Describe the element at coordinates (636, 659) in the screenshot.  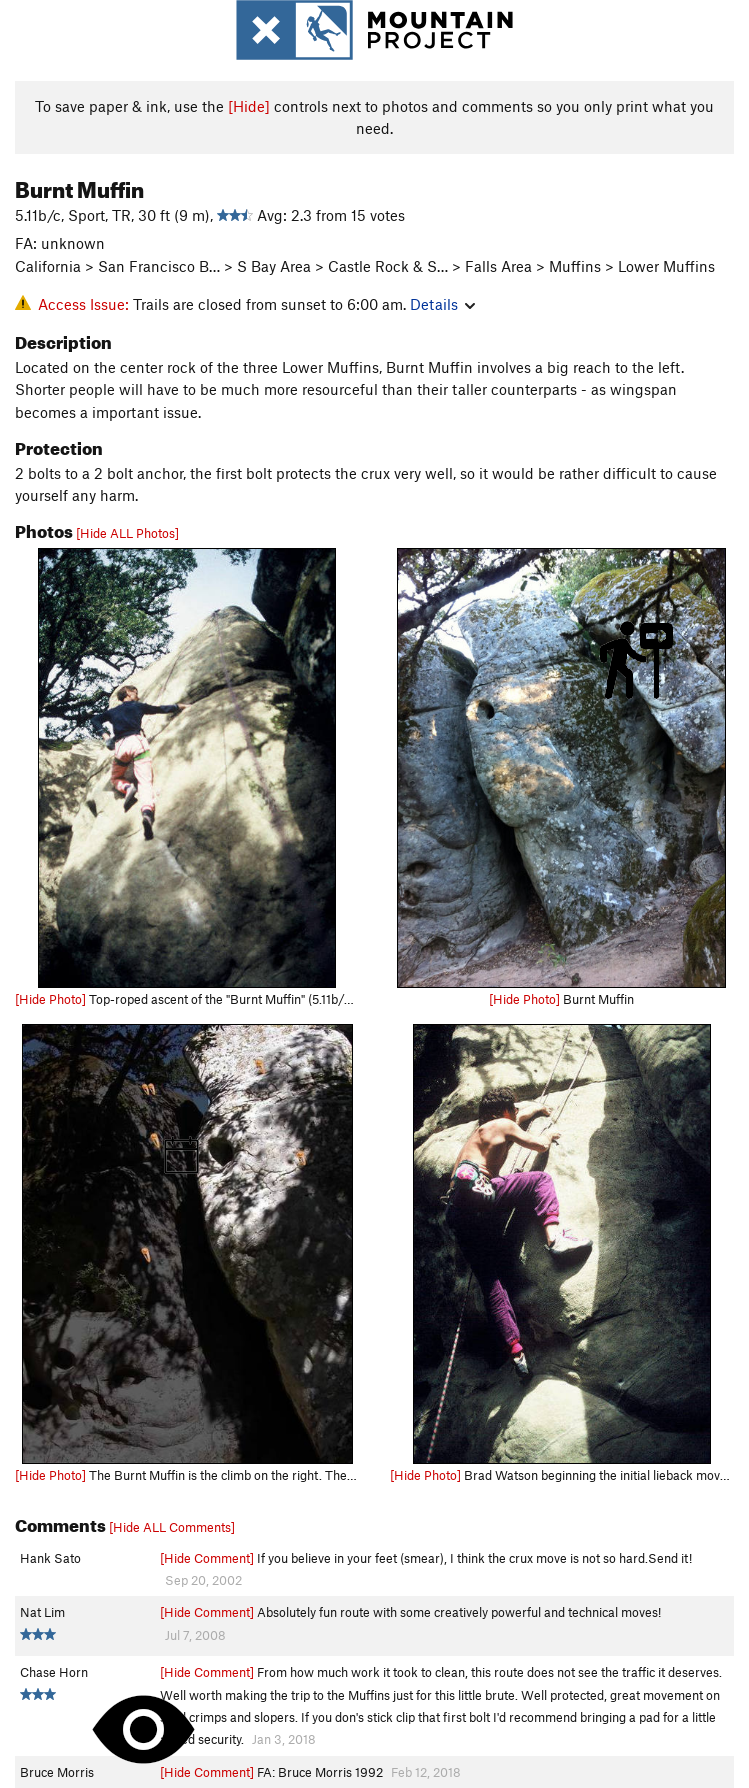
I see `follow directions or navigation signs` at that location.